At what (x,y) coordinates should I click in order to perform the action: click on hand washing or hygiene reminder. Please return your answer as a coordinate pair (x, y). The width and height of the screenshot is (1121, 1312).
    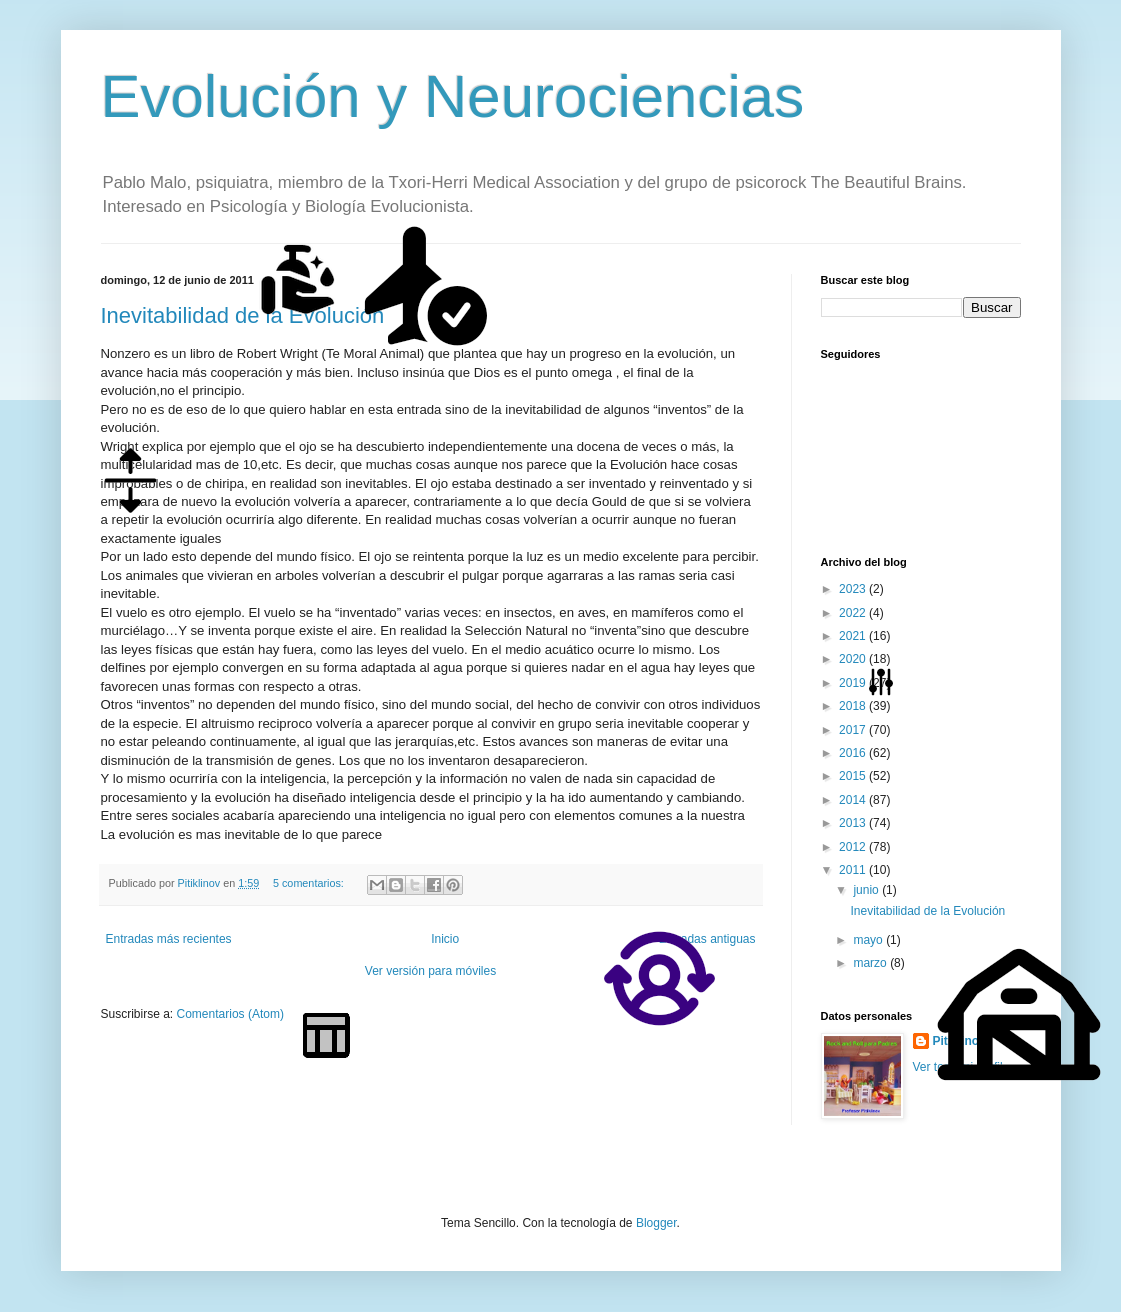
    Looking at the image, I should click on (299, 279).